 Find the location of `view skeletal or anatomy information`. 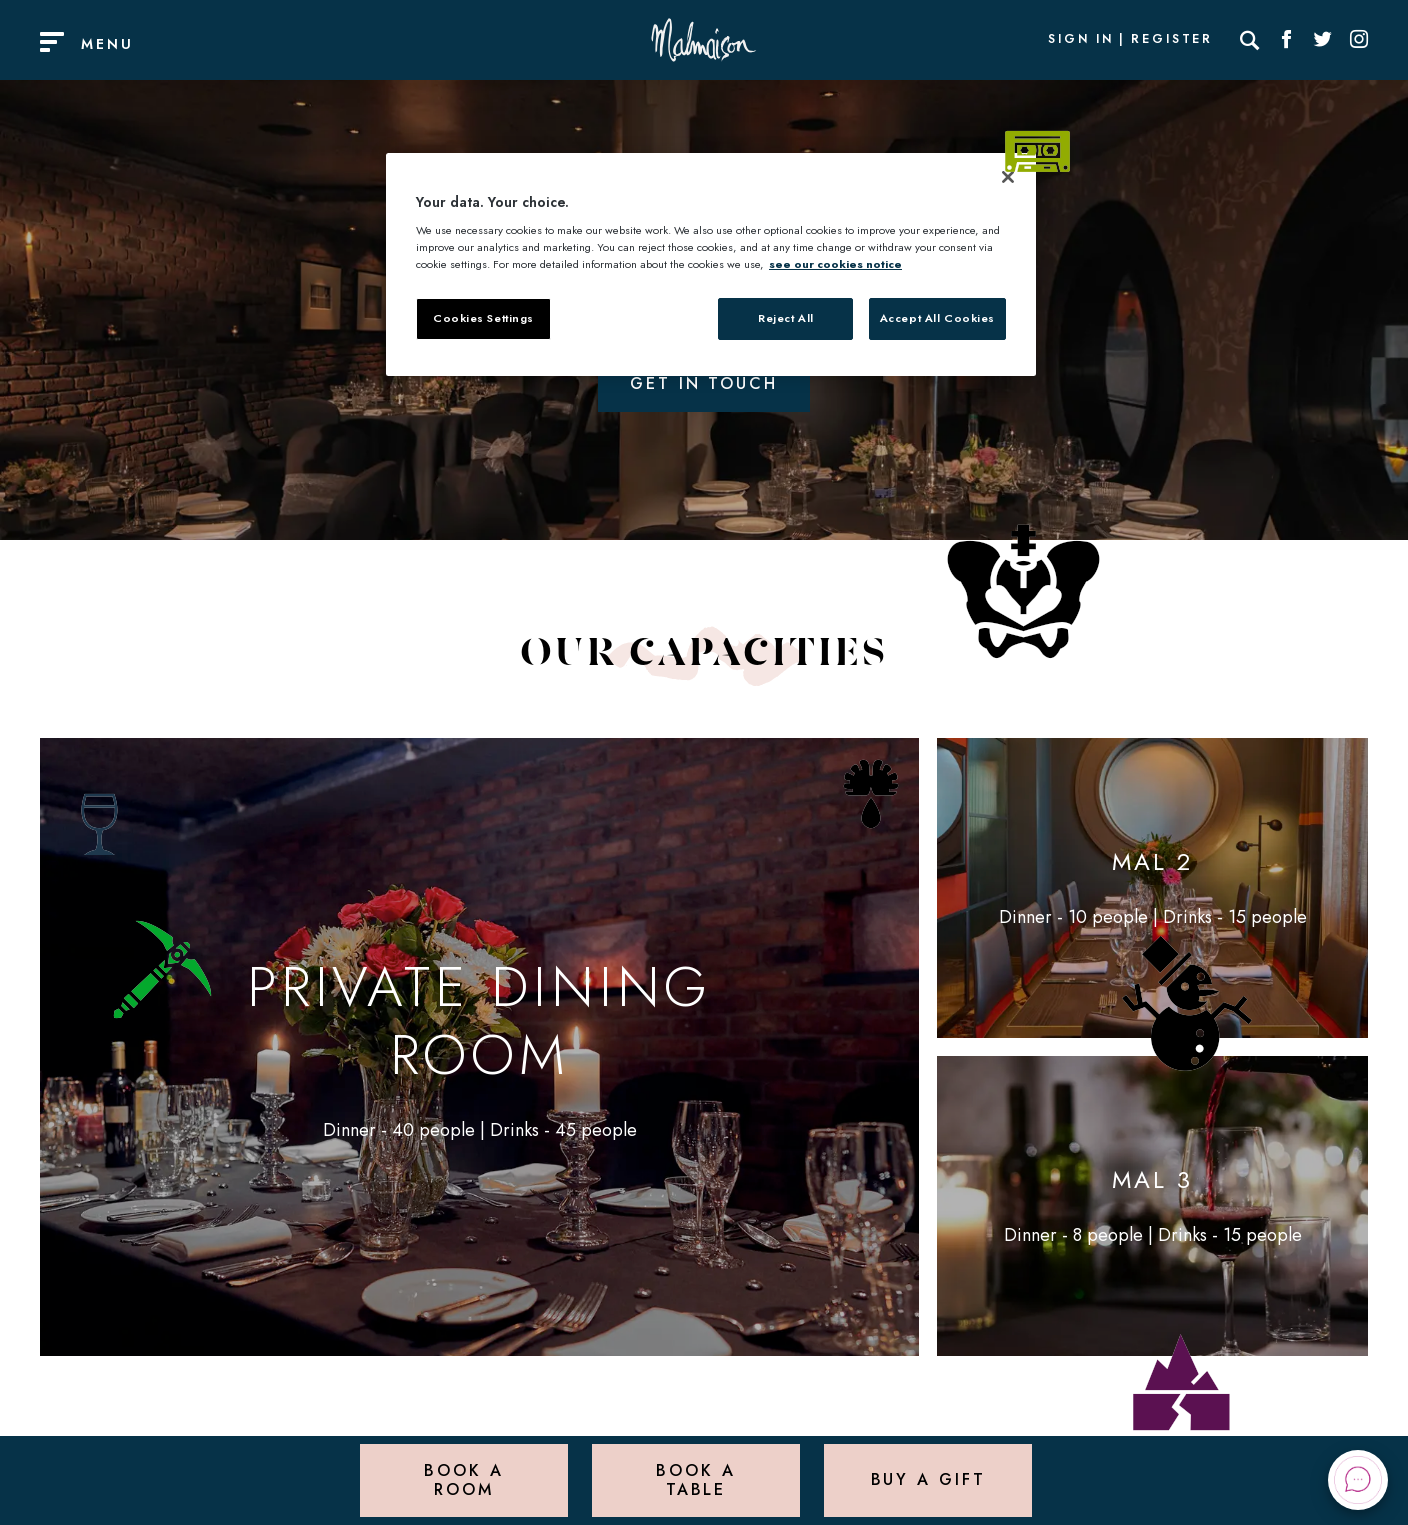

view skeletal or anatomy information is located at coordinates (1023, 598).